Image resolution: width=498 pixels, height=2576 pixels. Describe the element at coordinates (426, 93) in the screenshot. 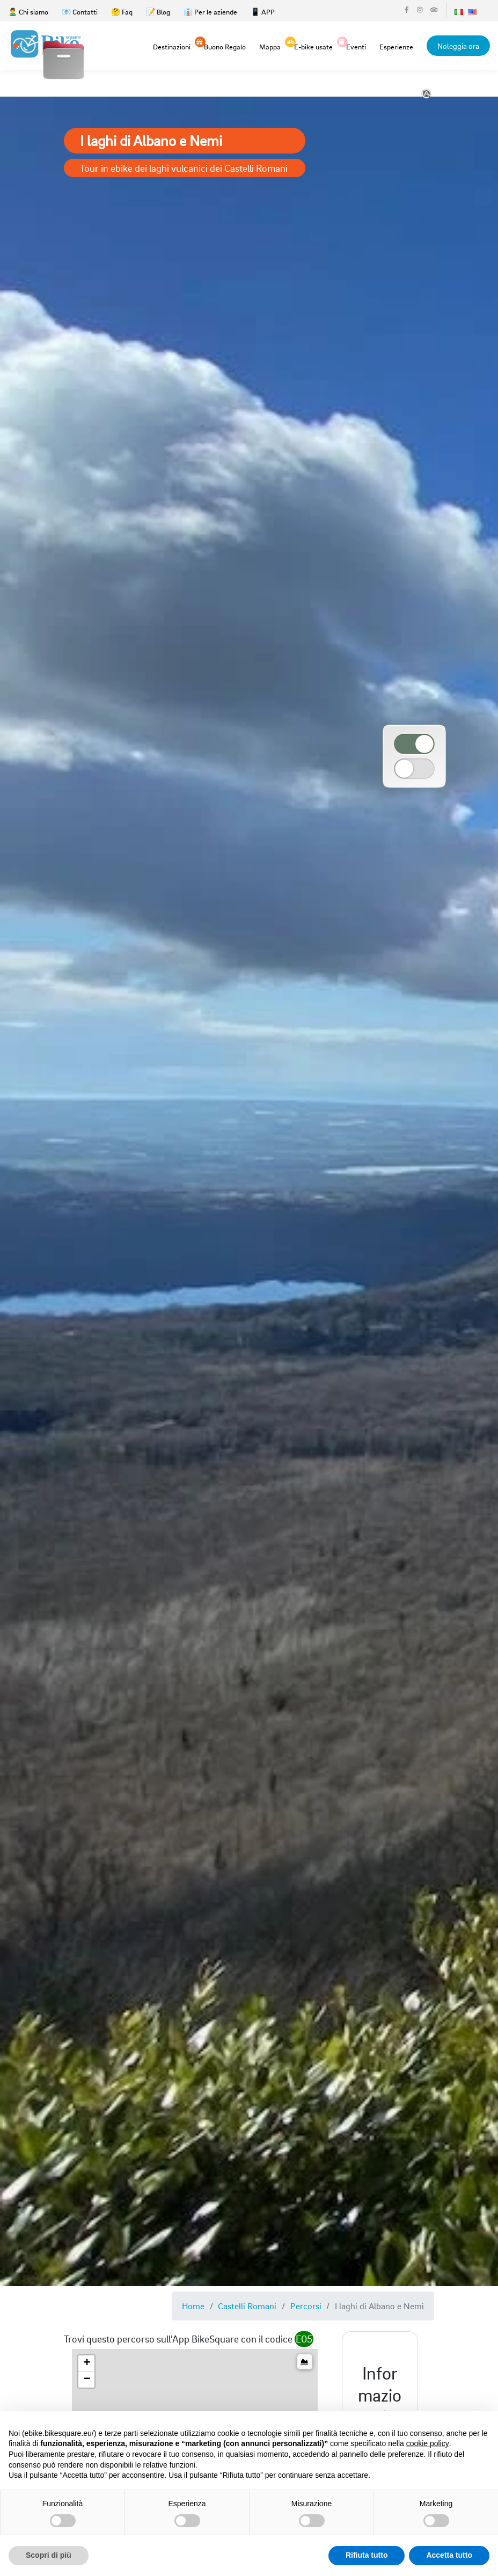

I see `check for available software updates` at that location.